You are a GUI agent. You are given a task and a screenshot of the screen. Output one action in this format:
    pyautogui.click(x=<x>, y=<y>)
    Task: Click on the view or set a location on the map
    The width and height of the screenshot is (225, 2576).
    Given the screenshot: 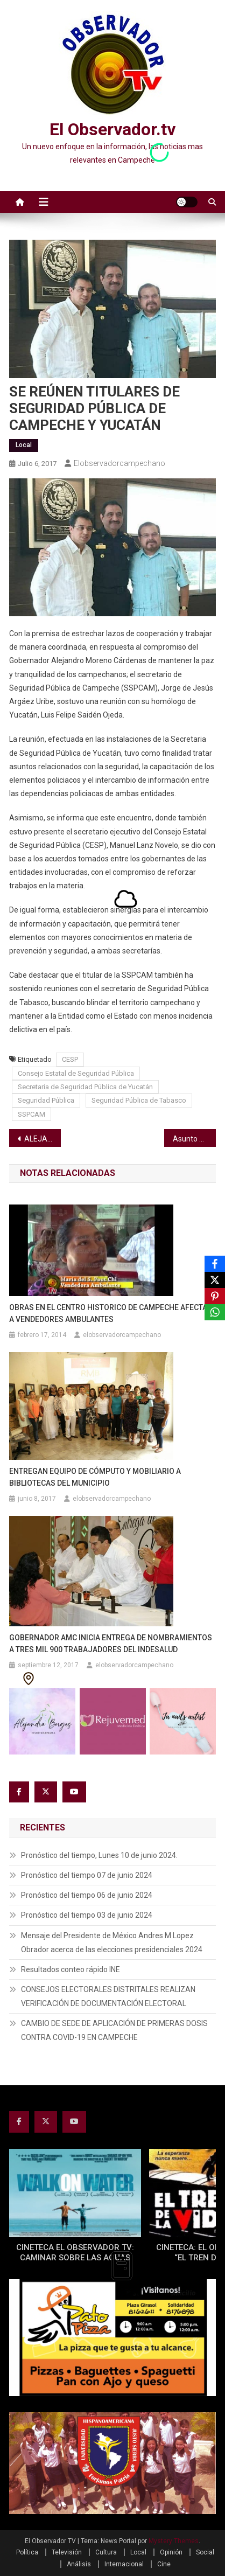 What is the action you would take?
    pyautogui.click(x=29, y=1679)
    